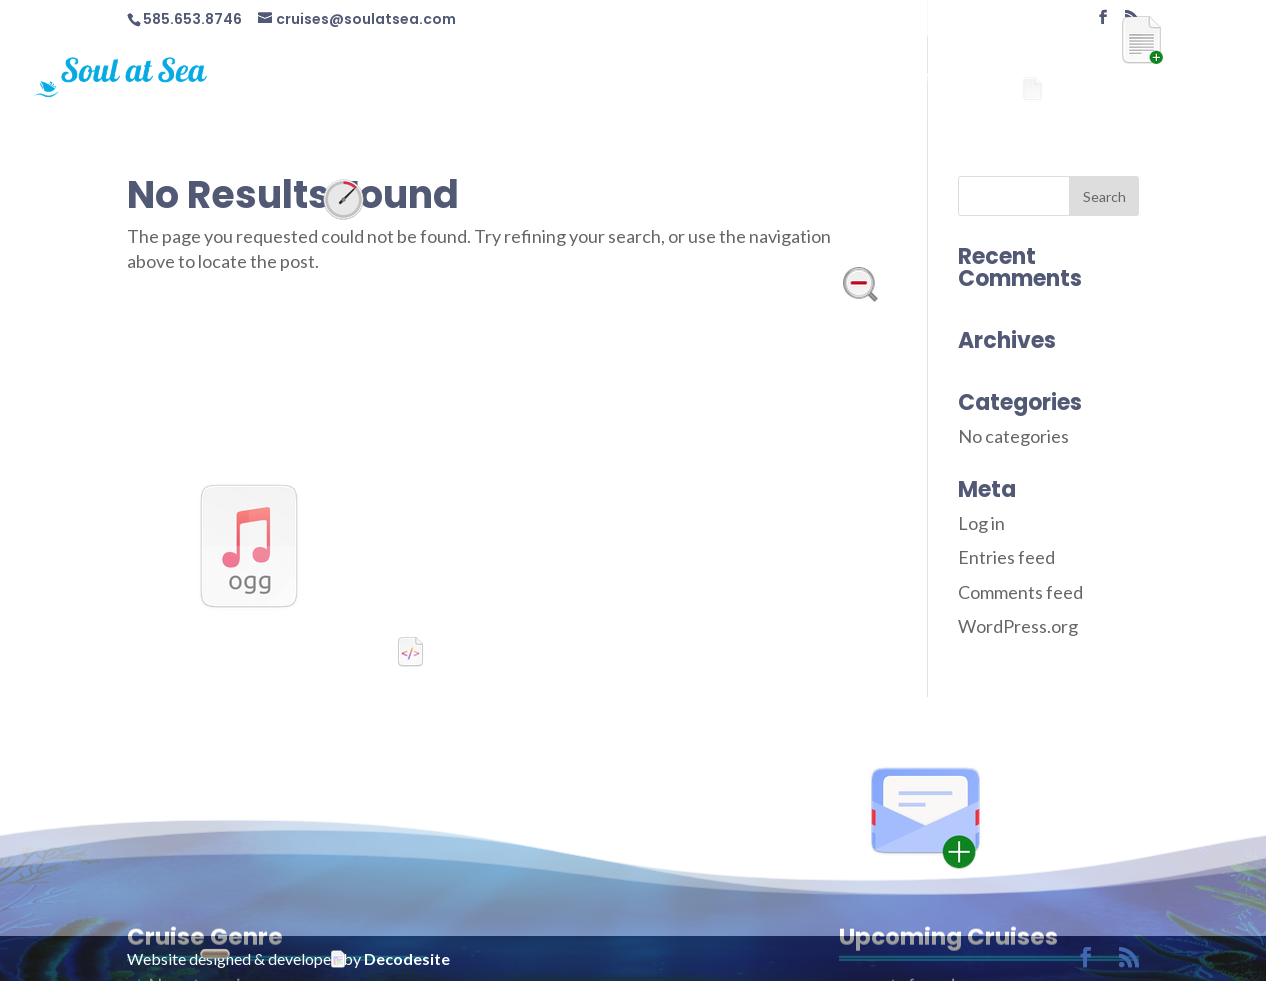 This screenshot has width=1266, height=981. What do you see at coordinates (343, 199) in the screenshot?
I see `open sysprof system profiler application` at bounding box center [343, 199].